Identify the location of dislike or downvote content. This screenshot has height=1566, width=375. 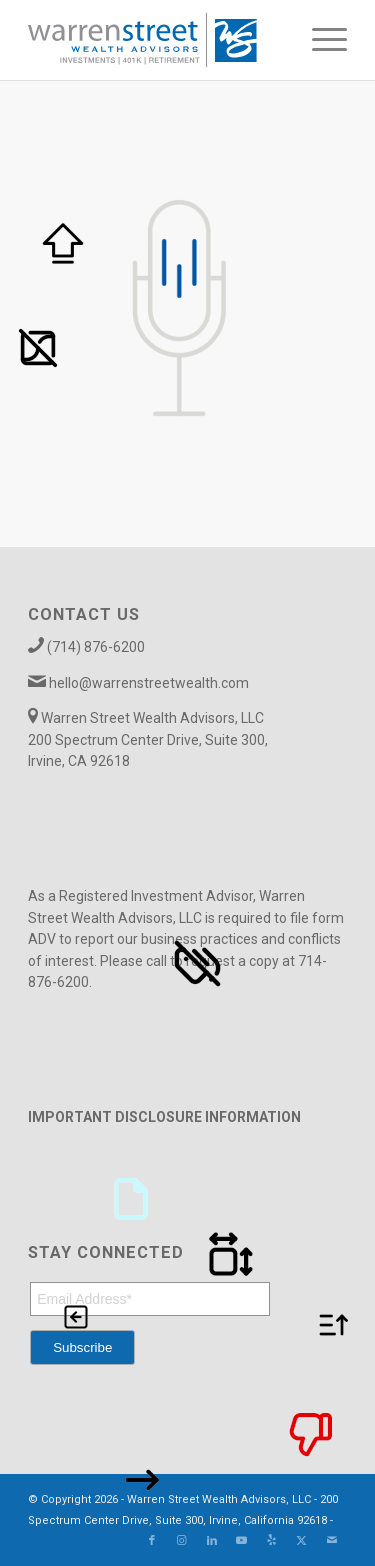
(310, 1435).